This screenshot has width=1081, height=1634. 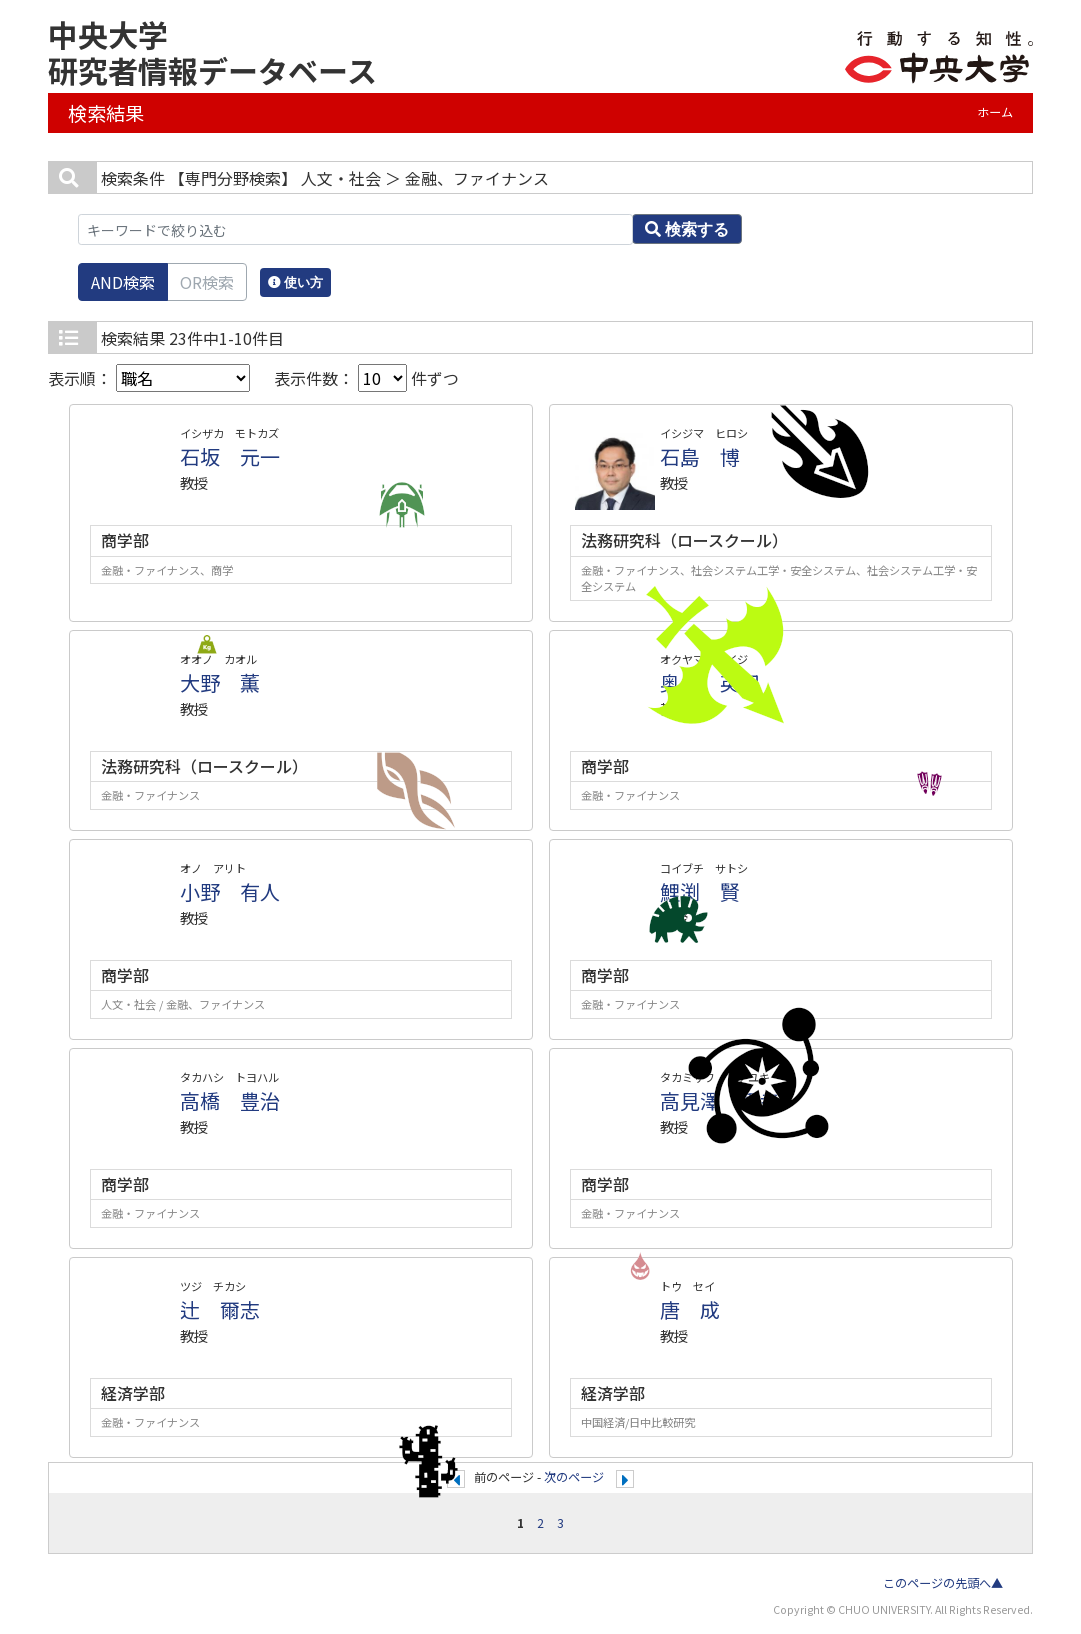 I want to click on fire a special attack or projectile, so click(x=821, y=454).